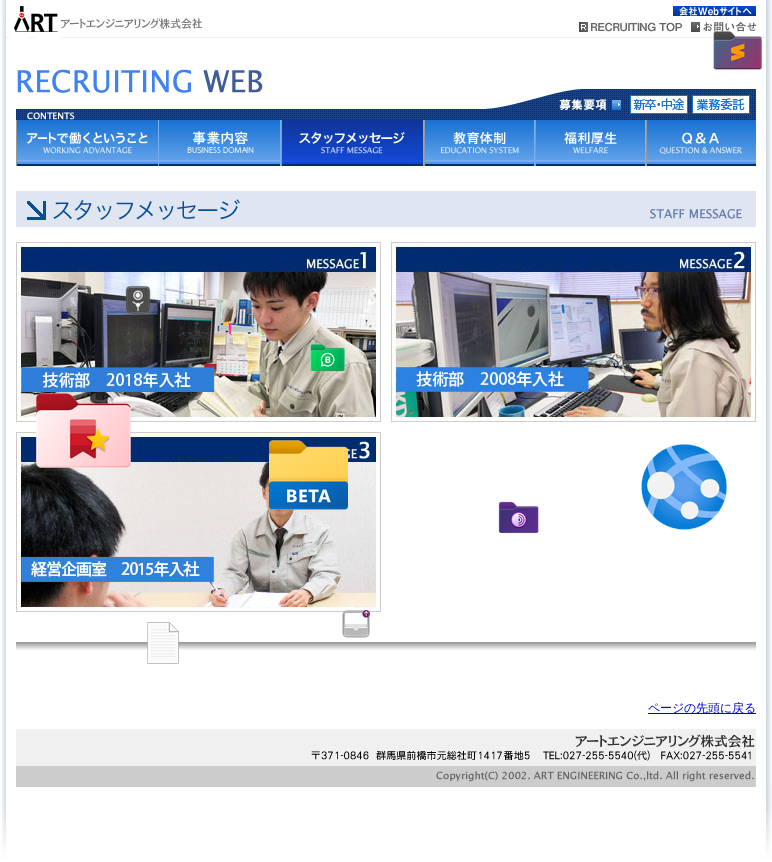 This screenshot has width=772, height=862. I want to click on open your bookmarked files folder, so click(83, 433).